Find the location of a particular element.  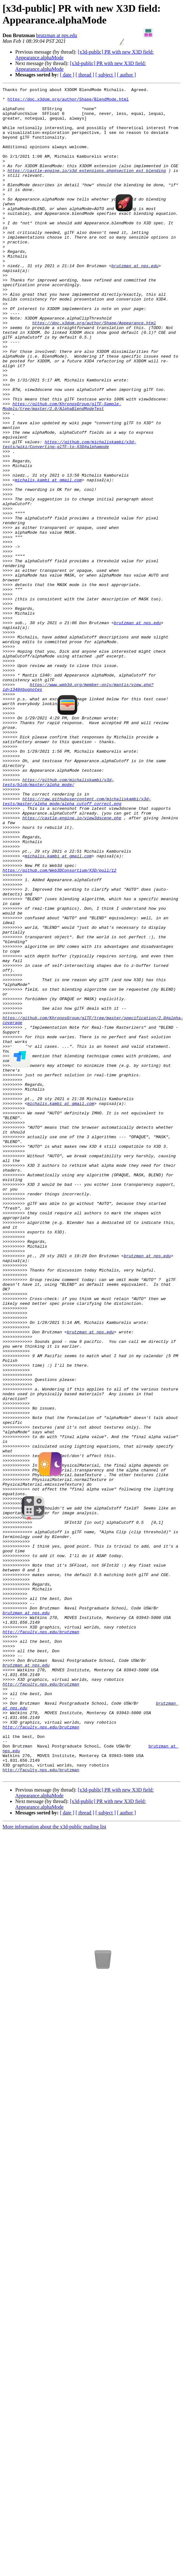

set text direction to left-to-right is located at coordinates (121, 42).